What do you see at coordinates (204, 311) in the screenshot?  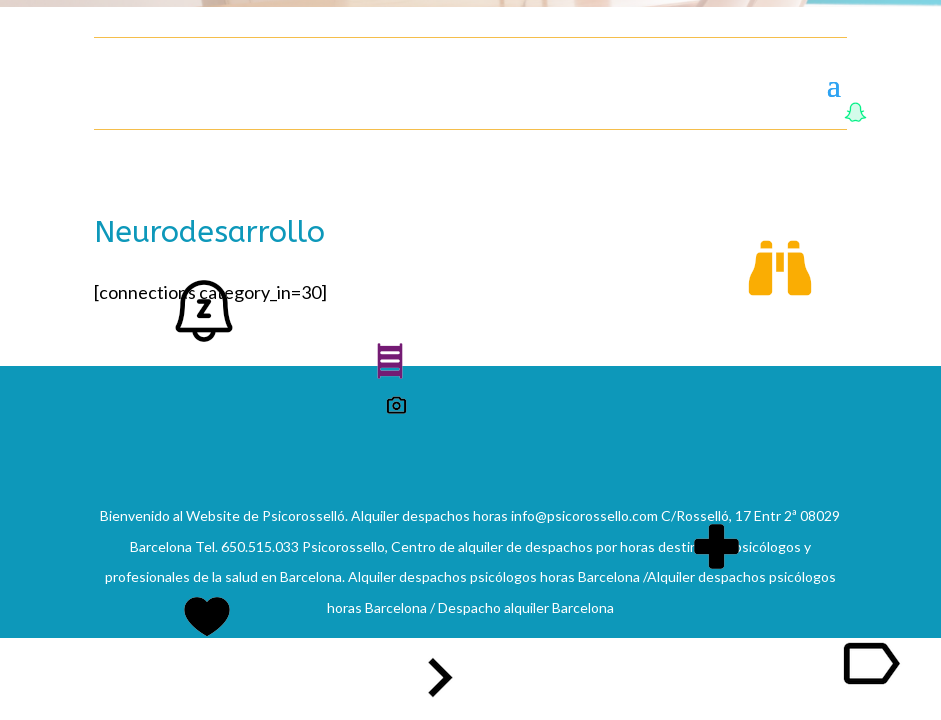 I see `mute notifications or enable sleep mode` at bounding box center [204, 311].